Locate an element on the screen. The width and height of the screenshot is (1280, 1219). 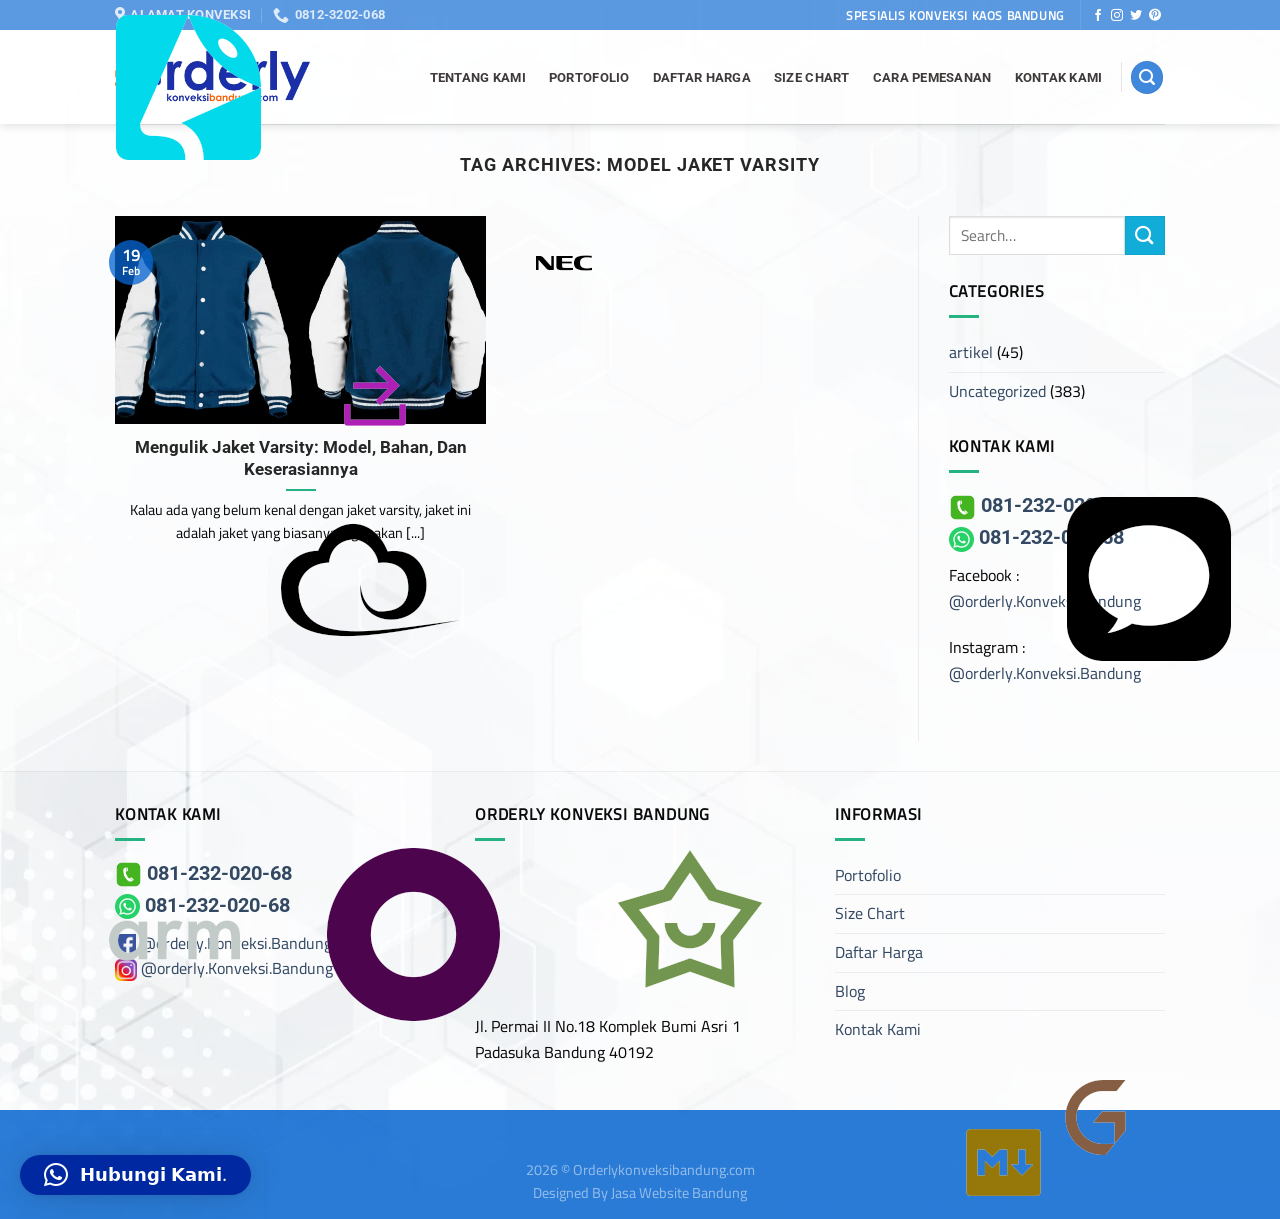
visit the Great Learning website or platform is located at coordinates (1095, 1117).